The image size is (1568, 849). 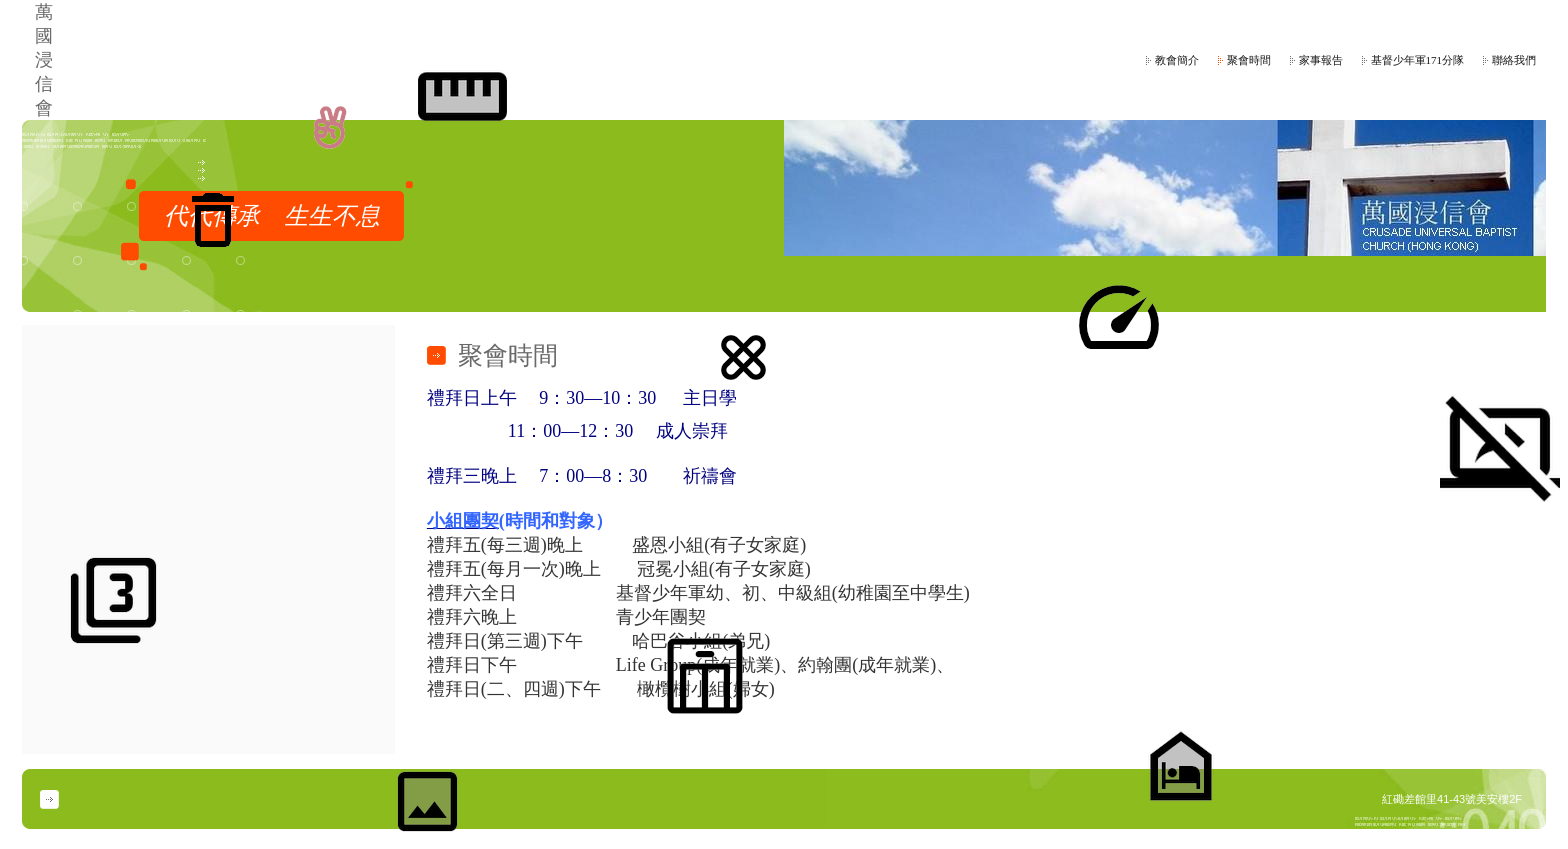 I want to click on view image or photo, so click(x=427, y=801).